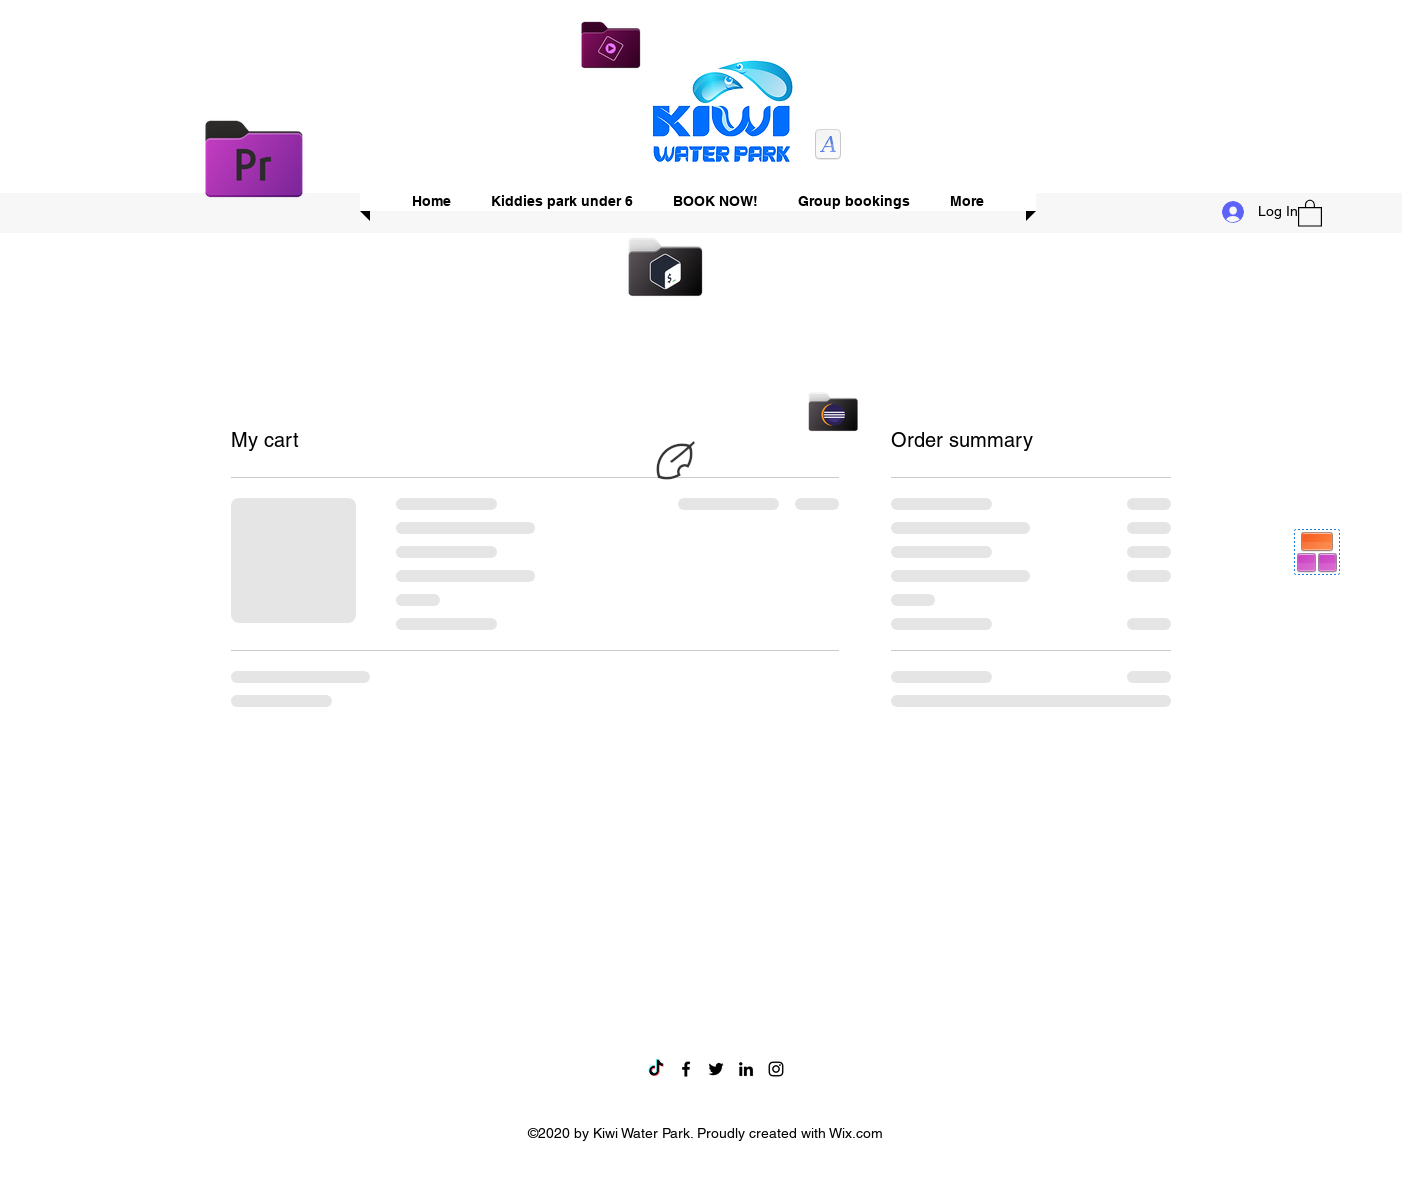 The width and height of the screenshot is (1402, 1179). I want to click on open folder containing adobe premiere project files, so click(253, 161).